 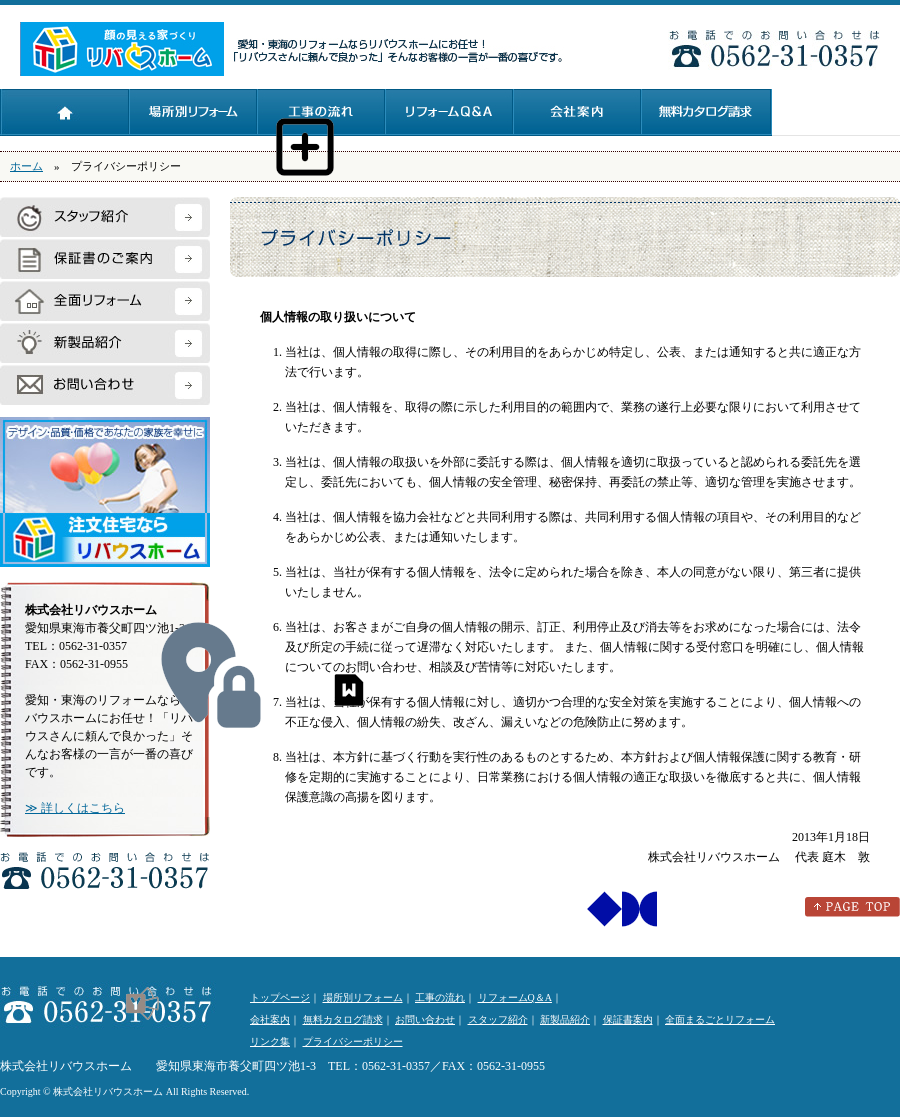 What do you see at coordinates (305, 147) in the screenshot?
I see `add a new item` at bounding box center [305, 147].